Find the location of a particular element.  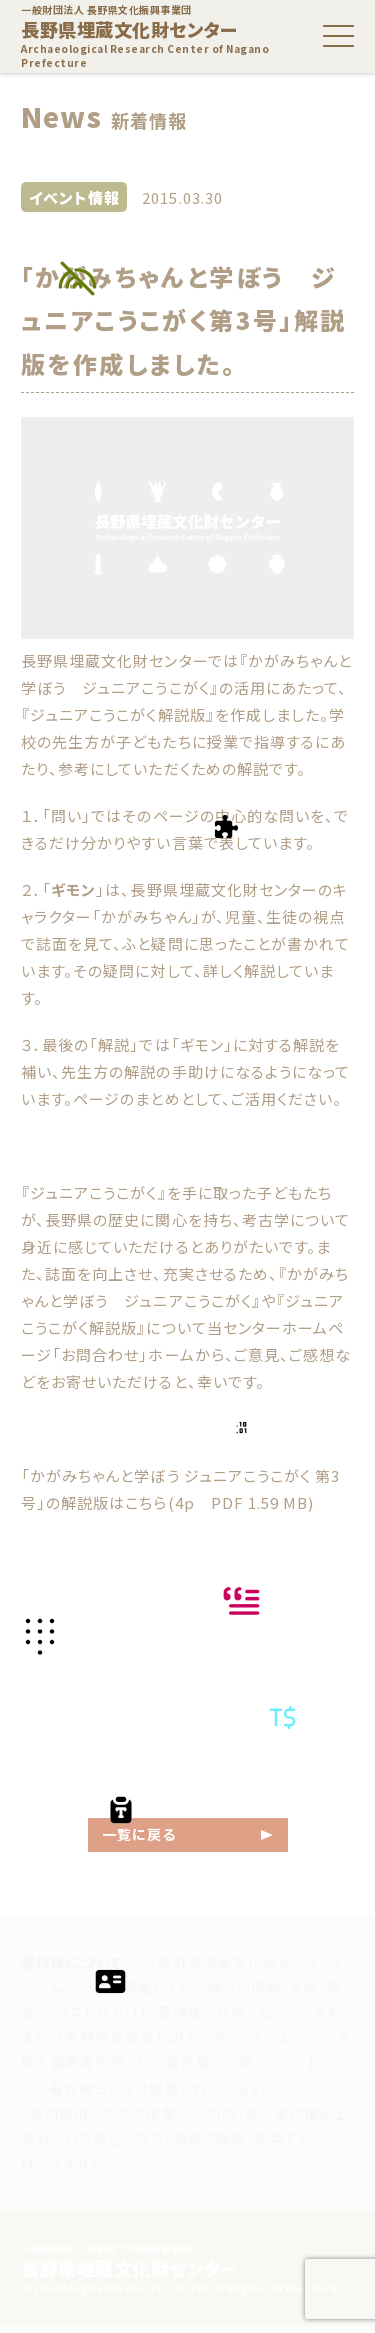

represents Tongan paʻanga currency (T$) is located at coordinates (282, 1717).